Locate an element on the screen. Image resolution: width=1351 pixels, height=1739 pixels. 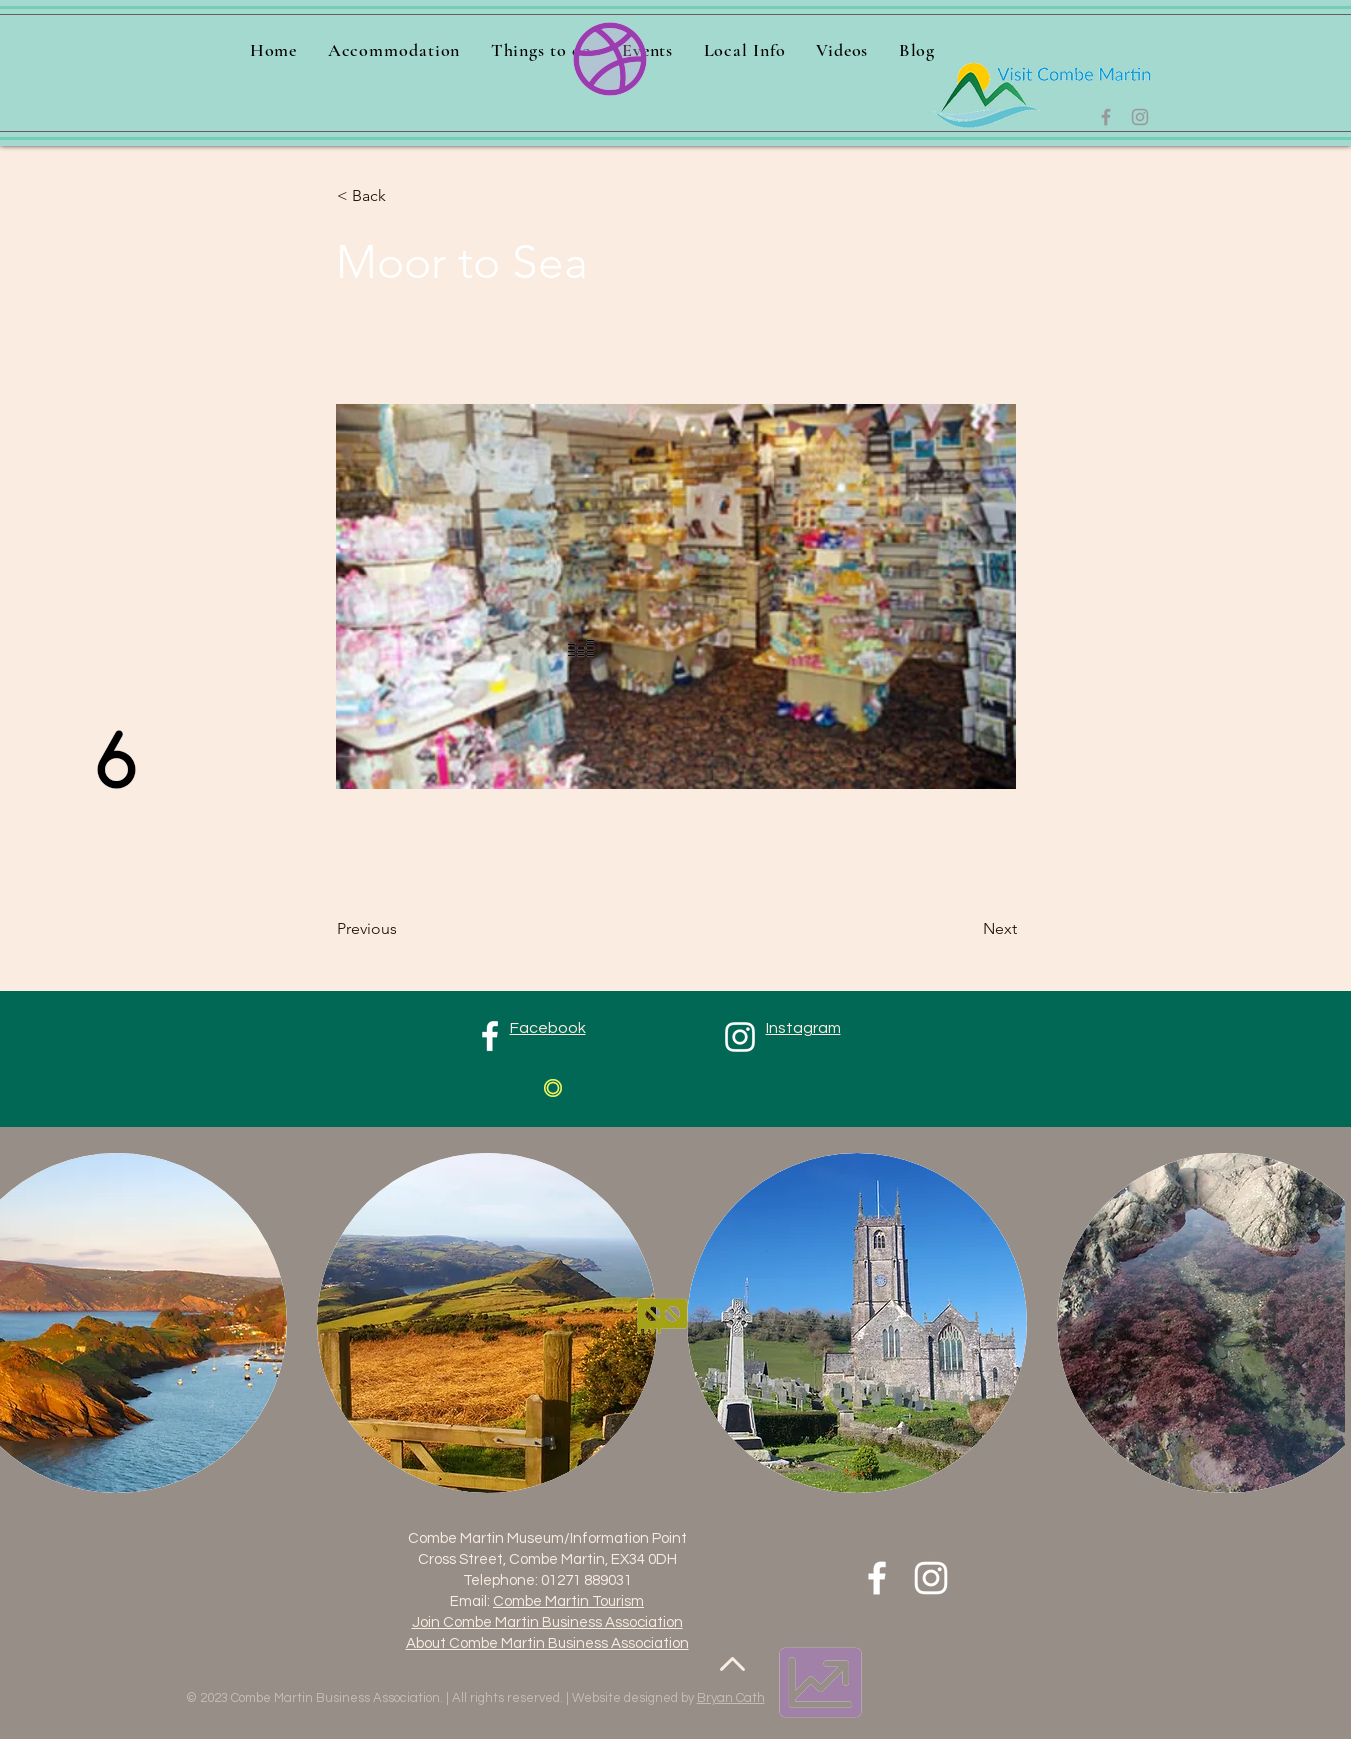
view analytics or performance metrics is located at coordinates (820, 1682).